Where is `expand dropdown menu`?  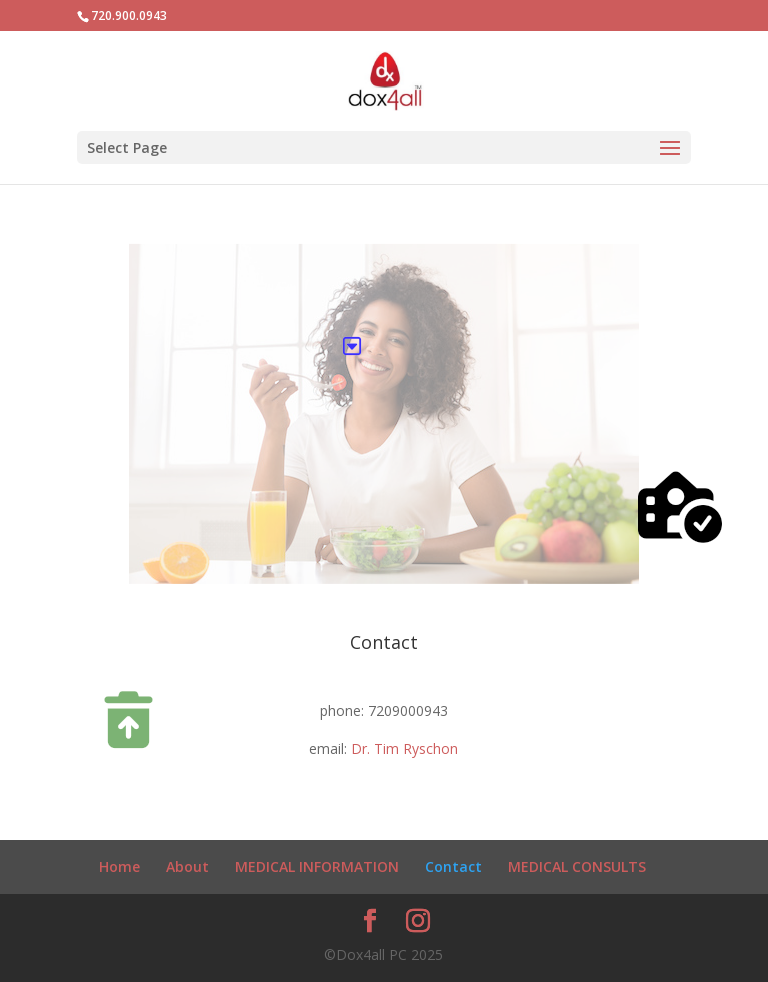
expand dropdown menu is located at coordinates (352, 346).